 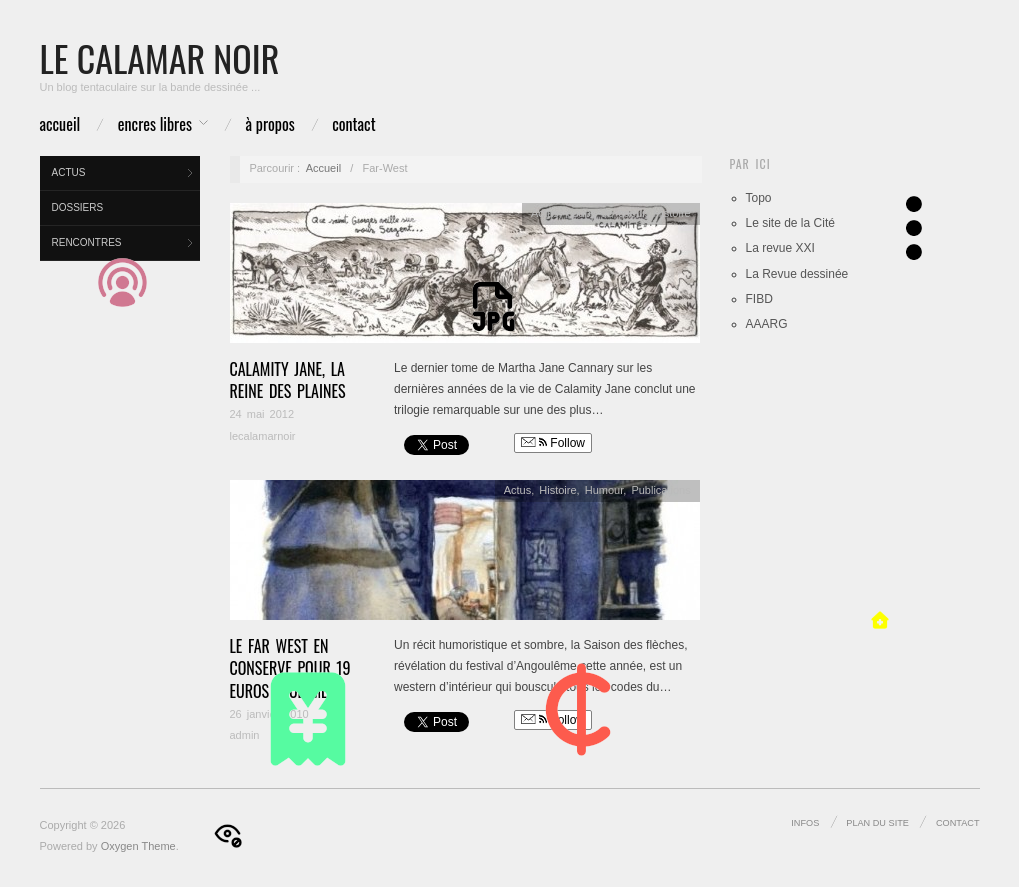 I want to click on disable visibility or hide content, so click(x=227, y=833).